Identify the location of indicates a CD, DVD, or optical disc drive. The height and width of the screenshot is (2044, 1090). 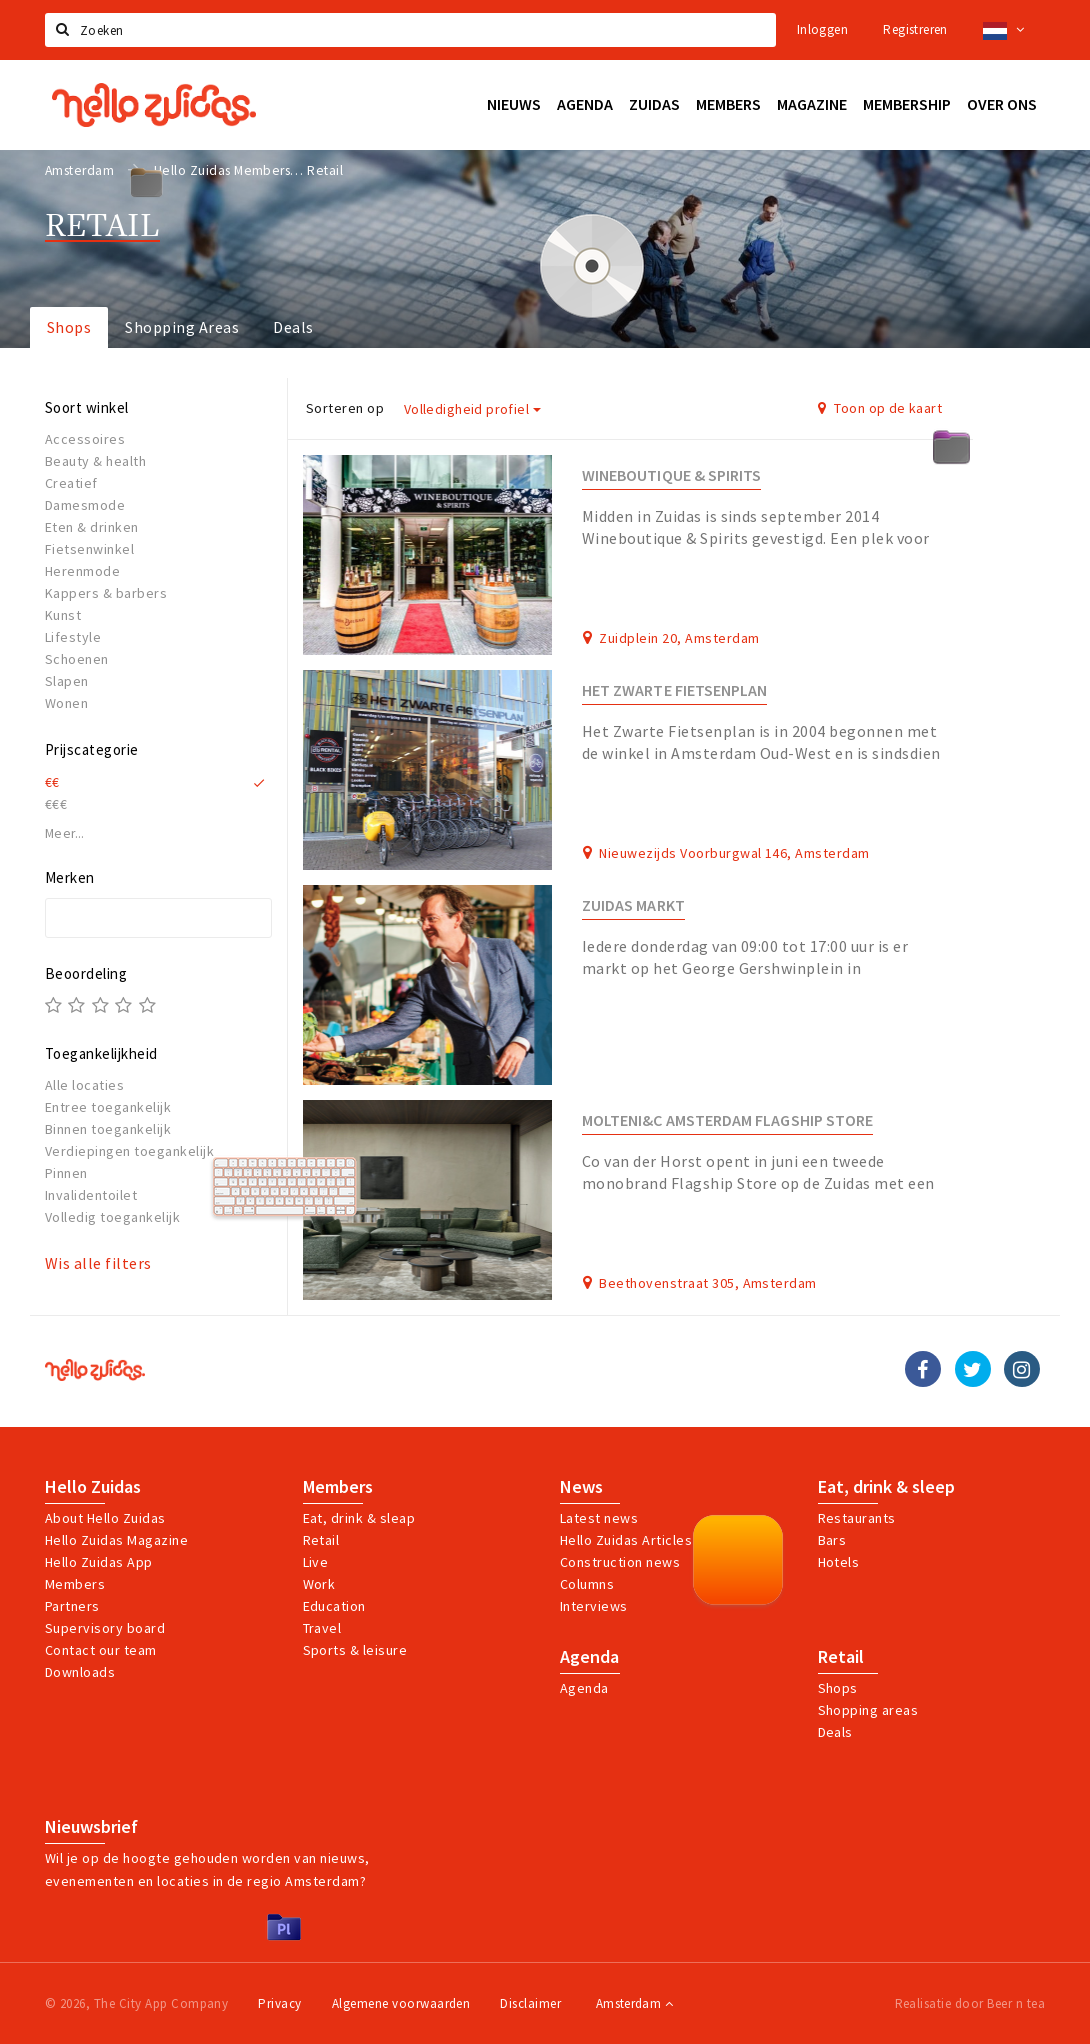
(592, 266).